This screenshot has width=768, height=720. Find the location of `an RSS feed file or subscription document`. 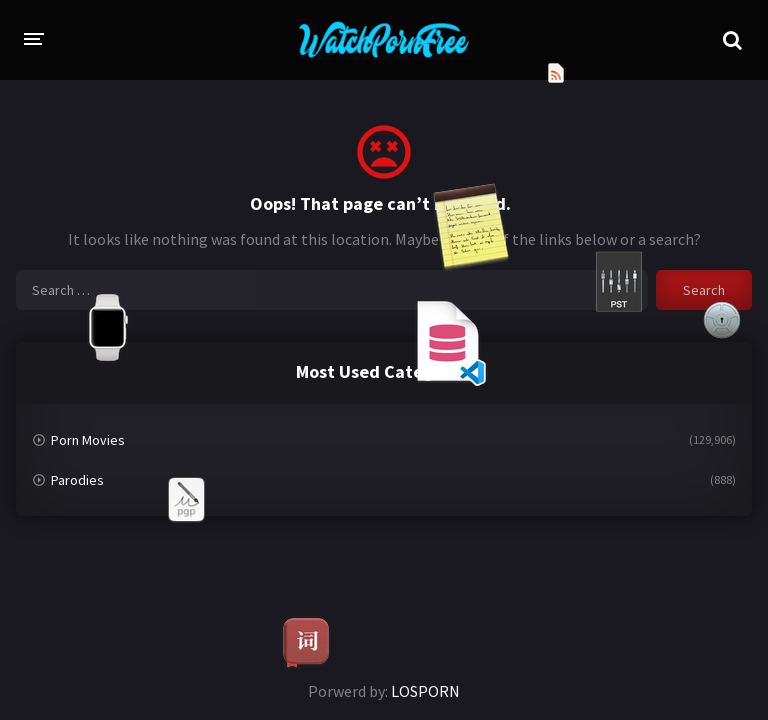

an RSS feed file or subscription document is located at coordinates (556, 73).